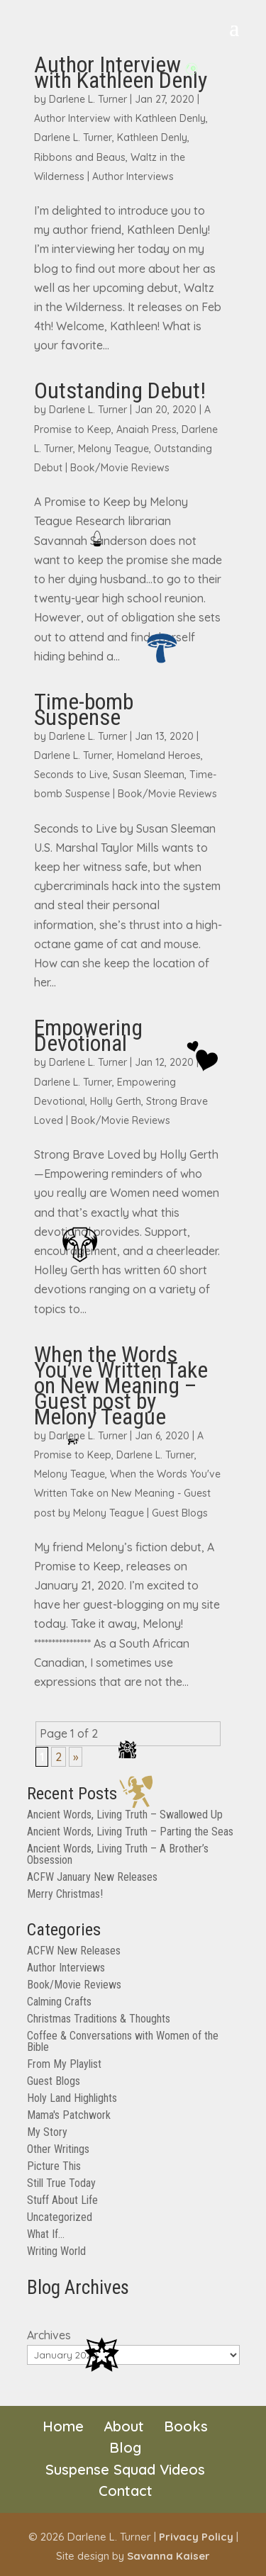 This screenshot has height=2576, width=266. Describe the element at coordinates (162, 648) in the screenshot. I see `mushroom ingredient or item in a game inventory` at that location.